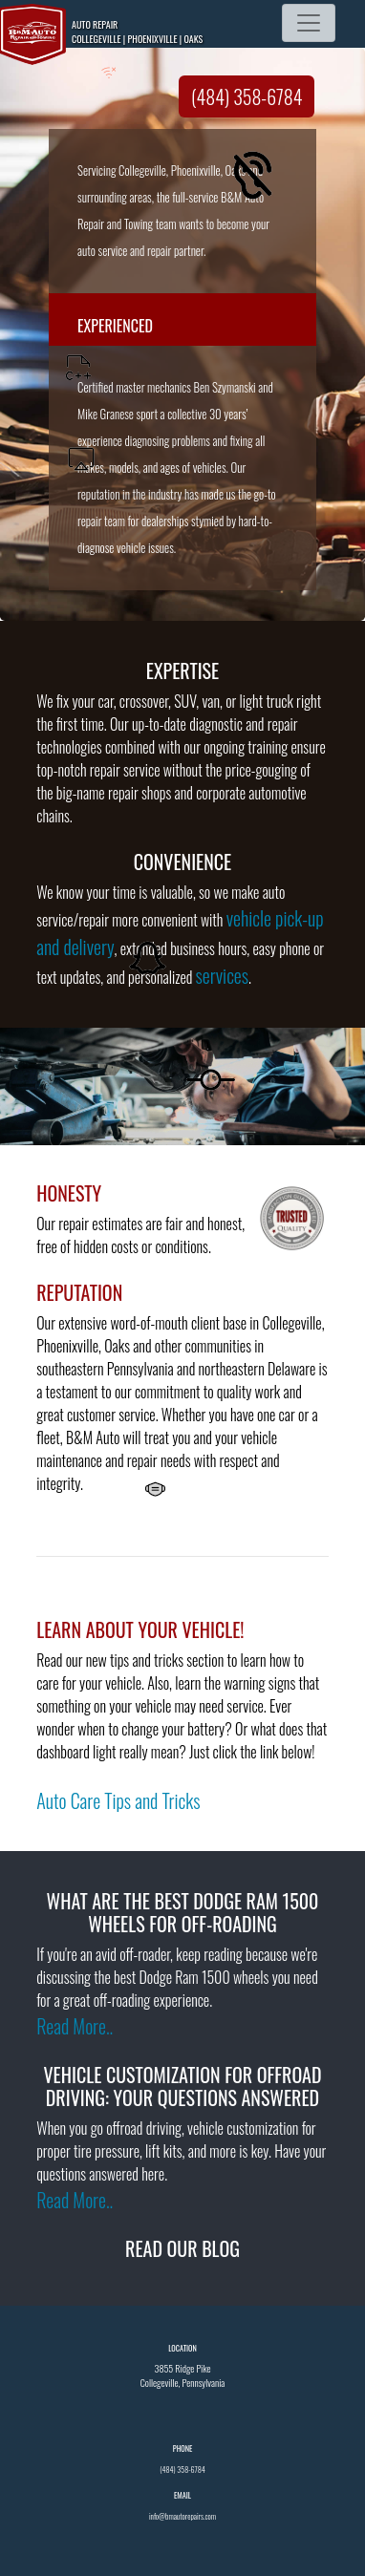  What do you see at coordinates (155, 1489) in the screenshot?
I see `health and safety guidelines or requirements` at bounding box center [155, 1489].